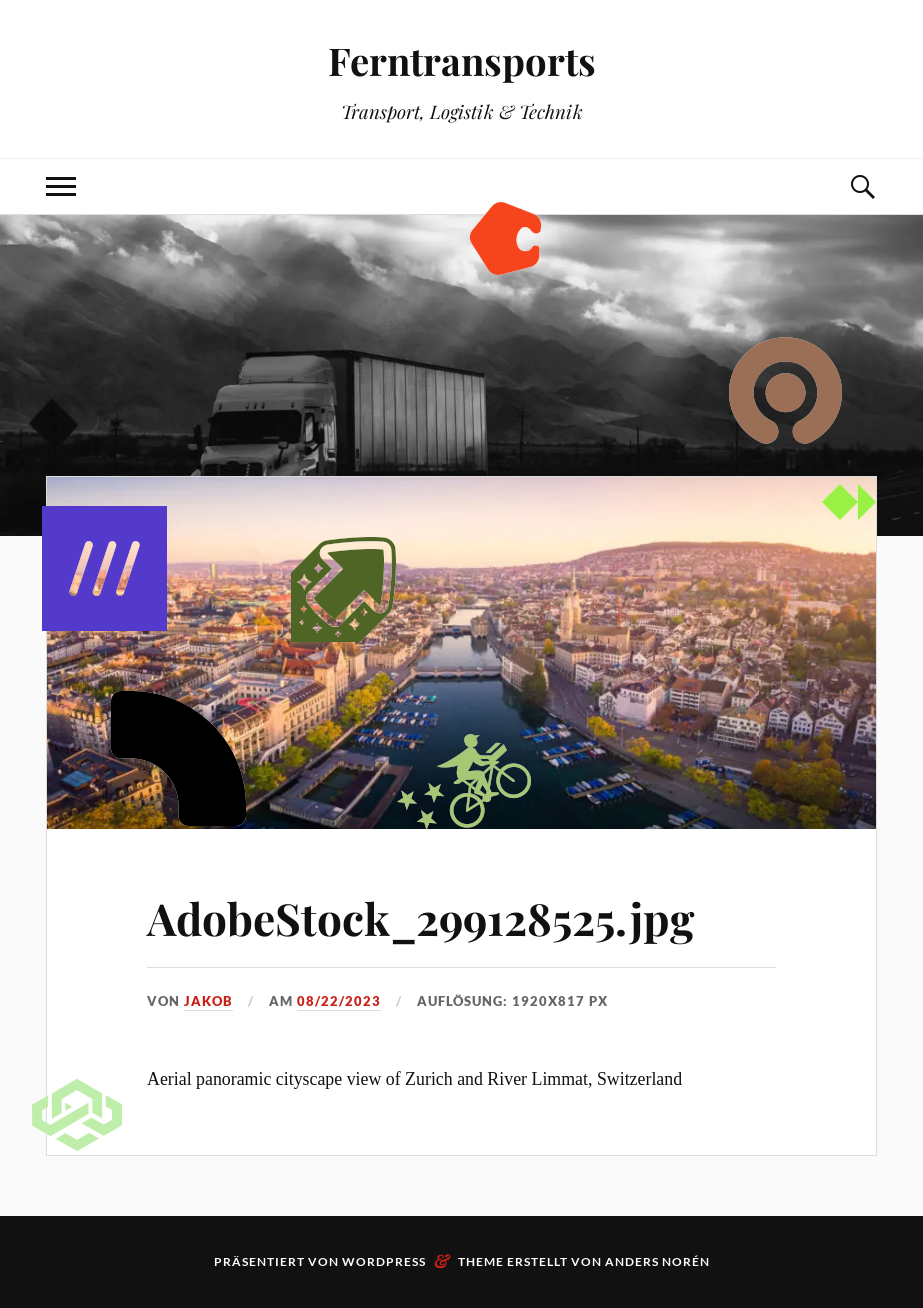 Image resolution: width=923 pixels, height=1308 pixels. I want to click on open the gojek app, so click(785, 390).